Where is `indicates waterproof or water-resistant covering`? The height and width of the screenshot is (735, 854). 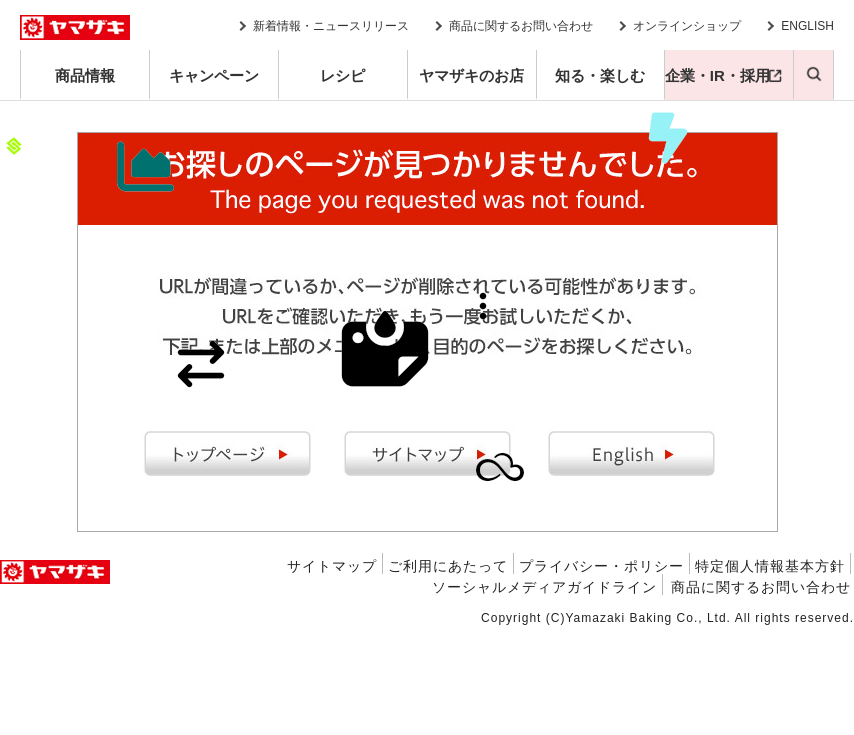
indicates waterproof or water-resistant covering is located at coordinates (385, 354).